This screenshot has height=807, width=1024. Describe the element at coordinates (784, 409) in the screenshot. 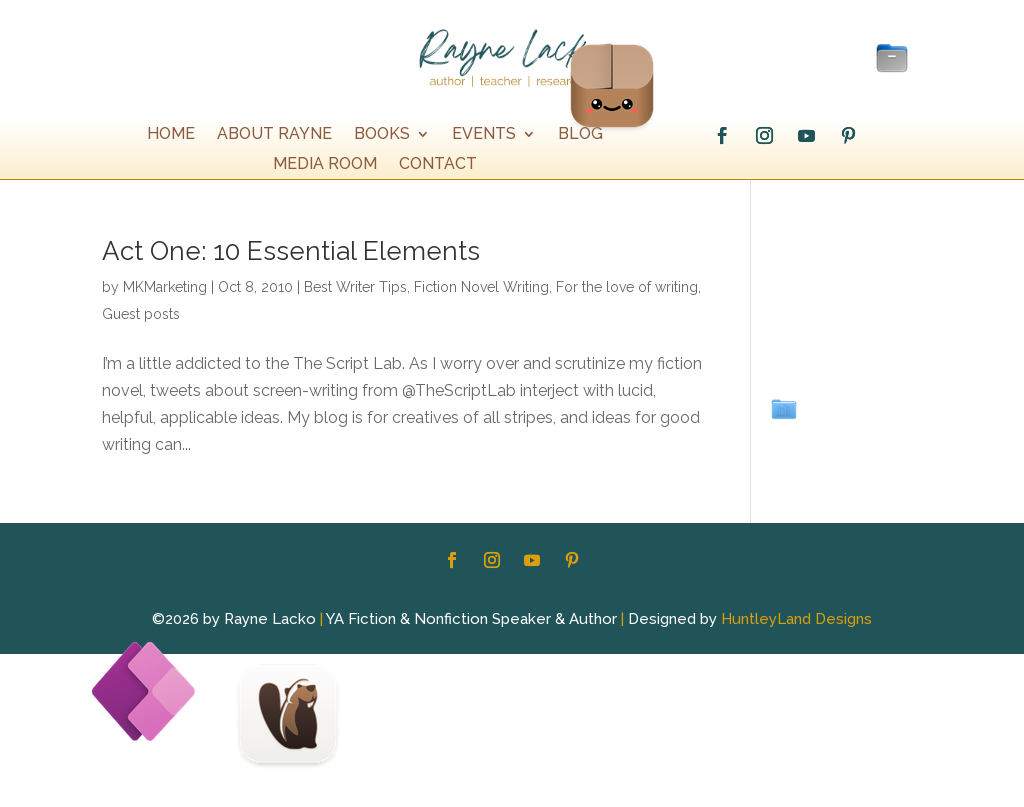

I see `open media library folder` at that location.